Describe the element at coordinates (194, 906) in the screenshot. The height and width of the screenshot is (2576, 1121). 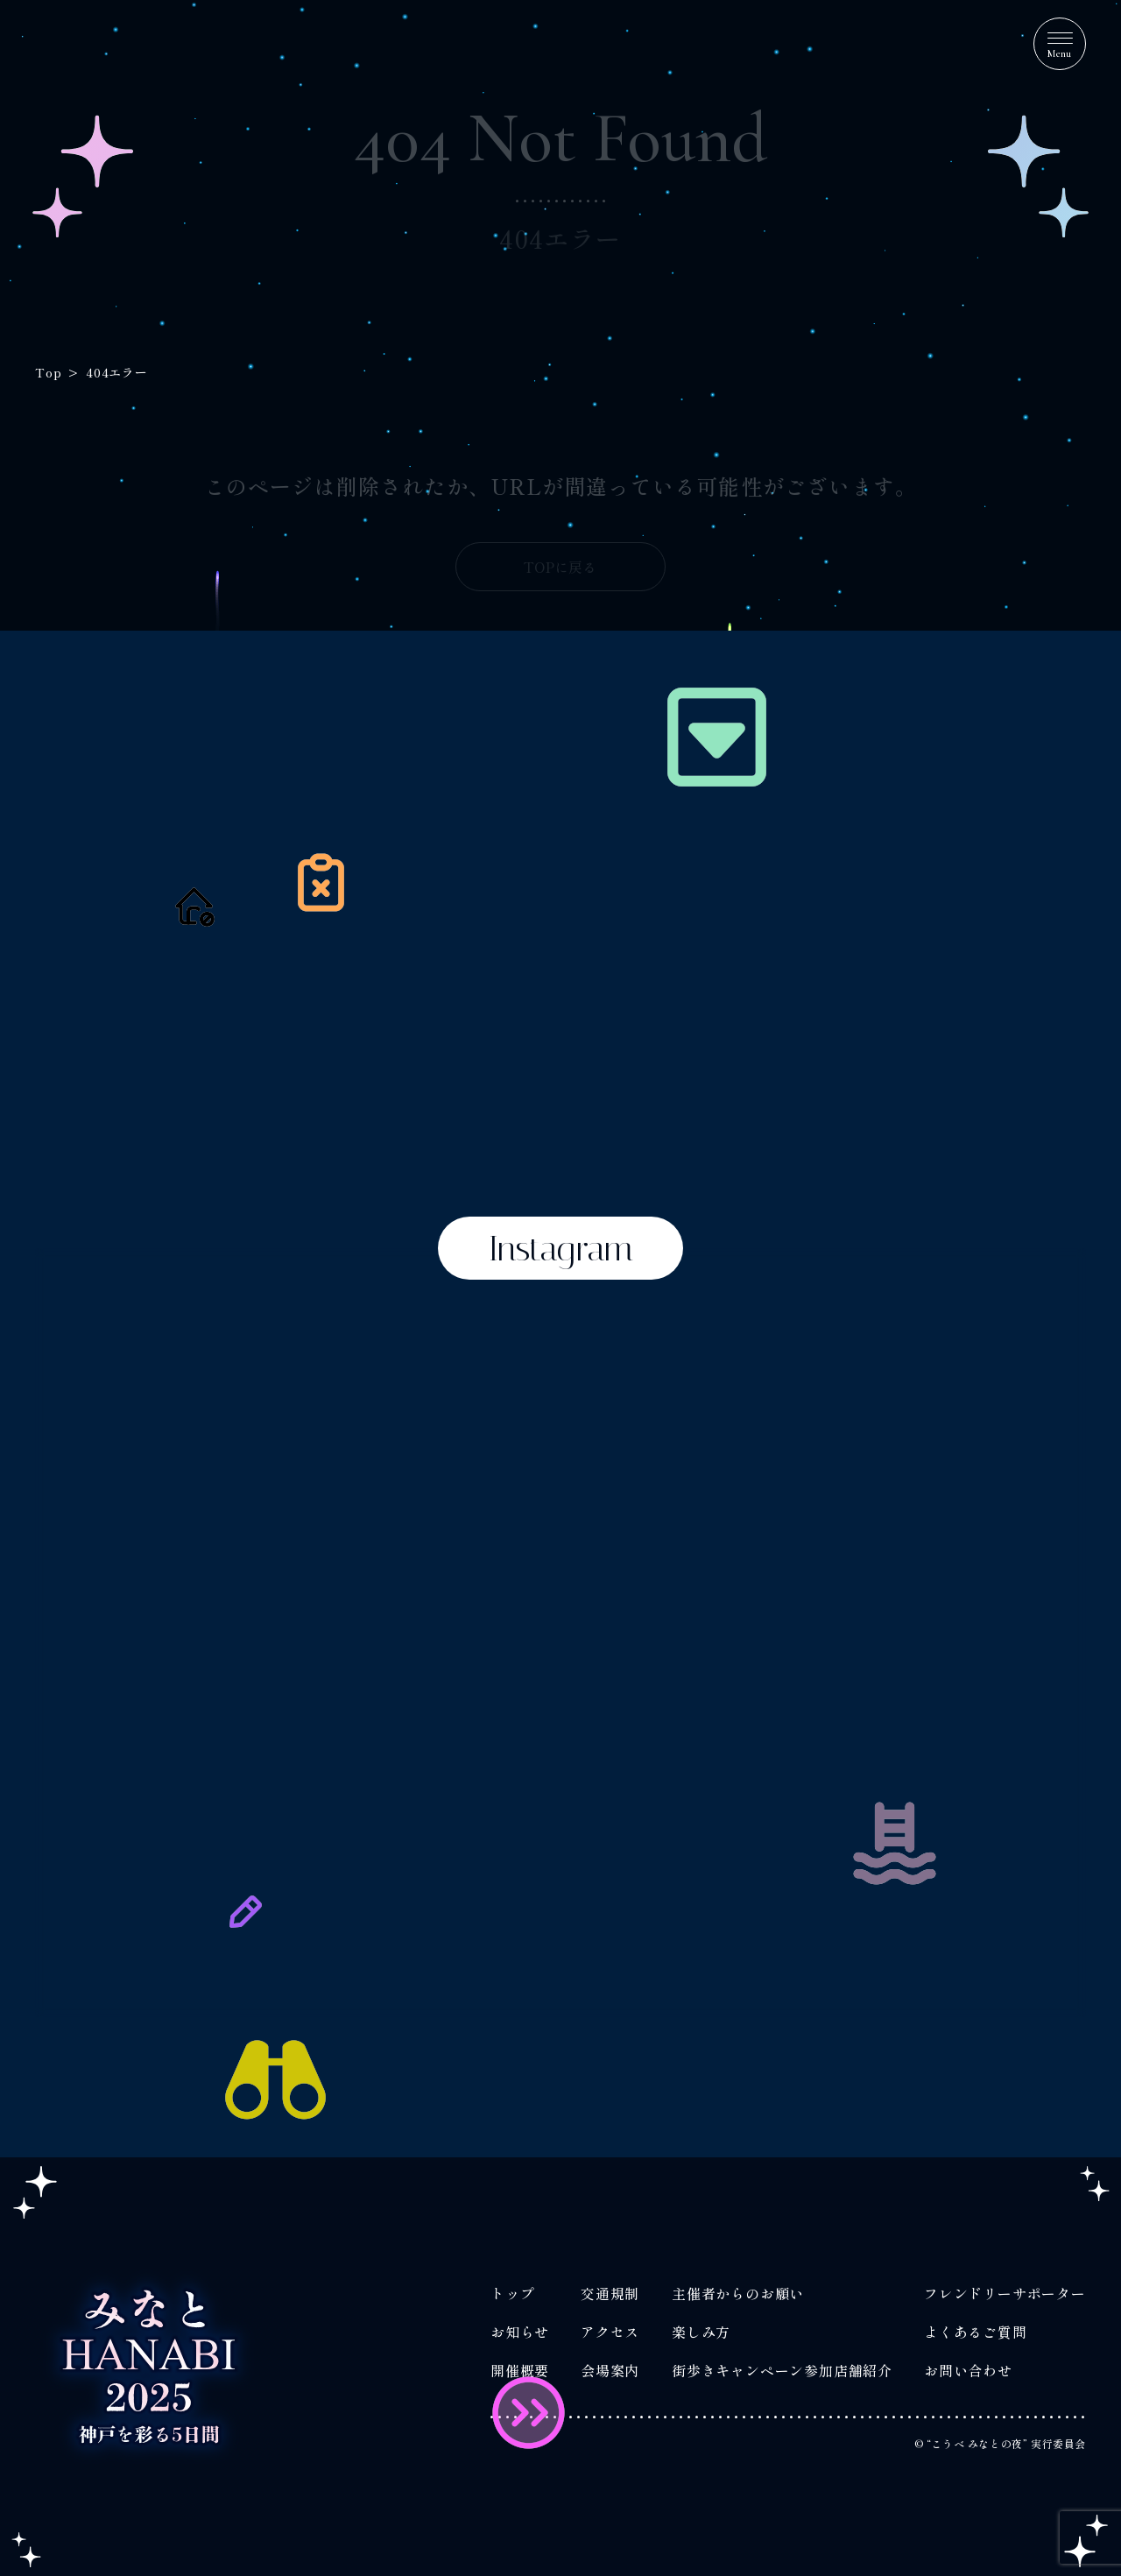
I see `cancel home or residence selection` at that location.